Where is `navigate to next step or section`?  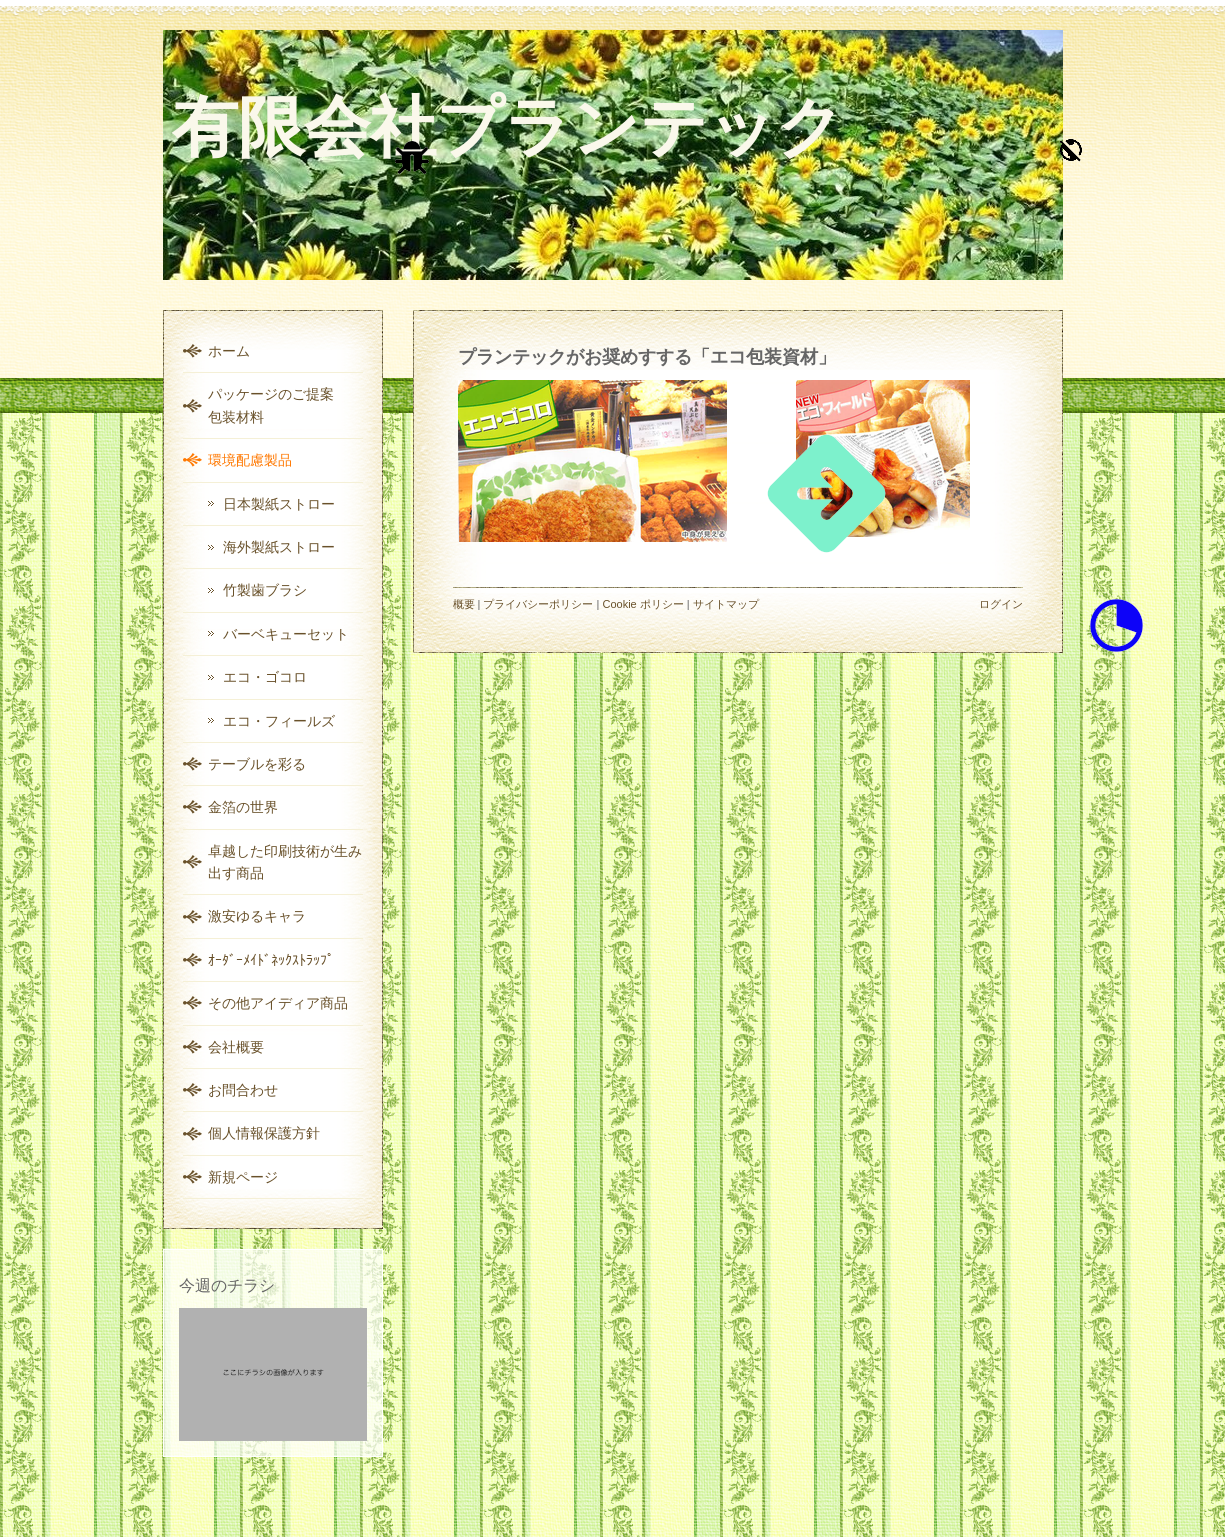
navigate to next step or section is located at coordinates (826, 493).